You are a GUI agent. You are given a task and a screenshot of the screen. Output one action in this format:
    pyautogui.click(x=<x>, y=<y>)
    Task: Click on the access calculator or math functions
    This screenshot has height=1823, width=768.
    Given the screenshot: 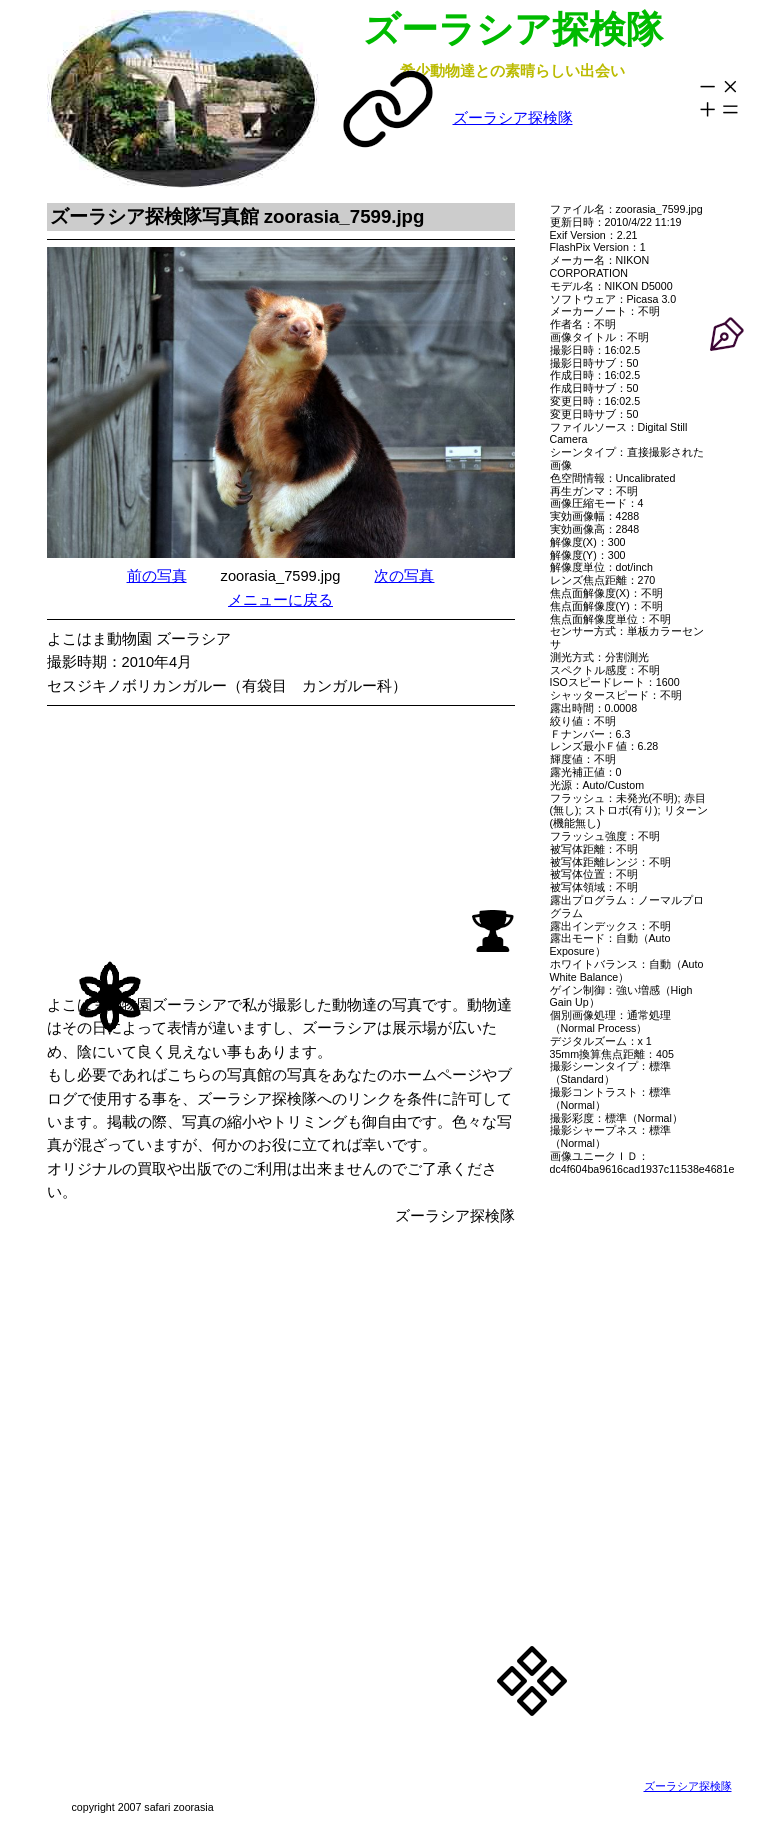 What is the action you would take?
    pyautogui.click(x=719, y=98)
    